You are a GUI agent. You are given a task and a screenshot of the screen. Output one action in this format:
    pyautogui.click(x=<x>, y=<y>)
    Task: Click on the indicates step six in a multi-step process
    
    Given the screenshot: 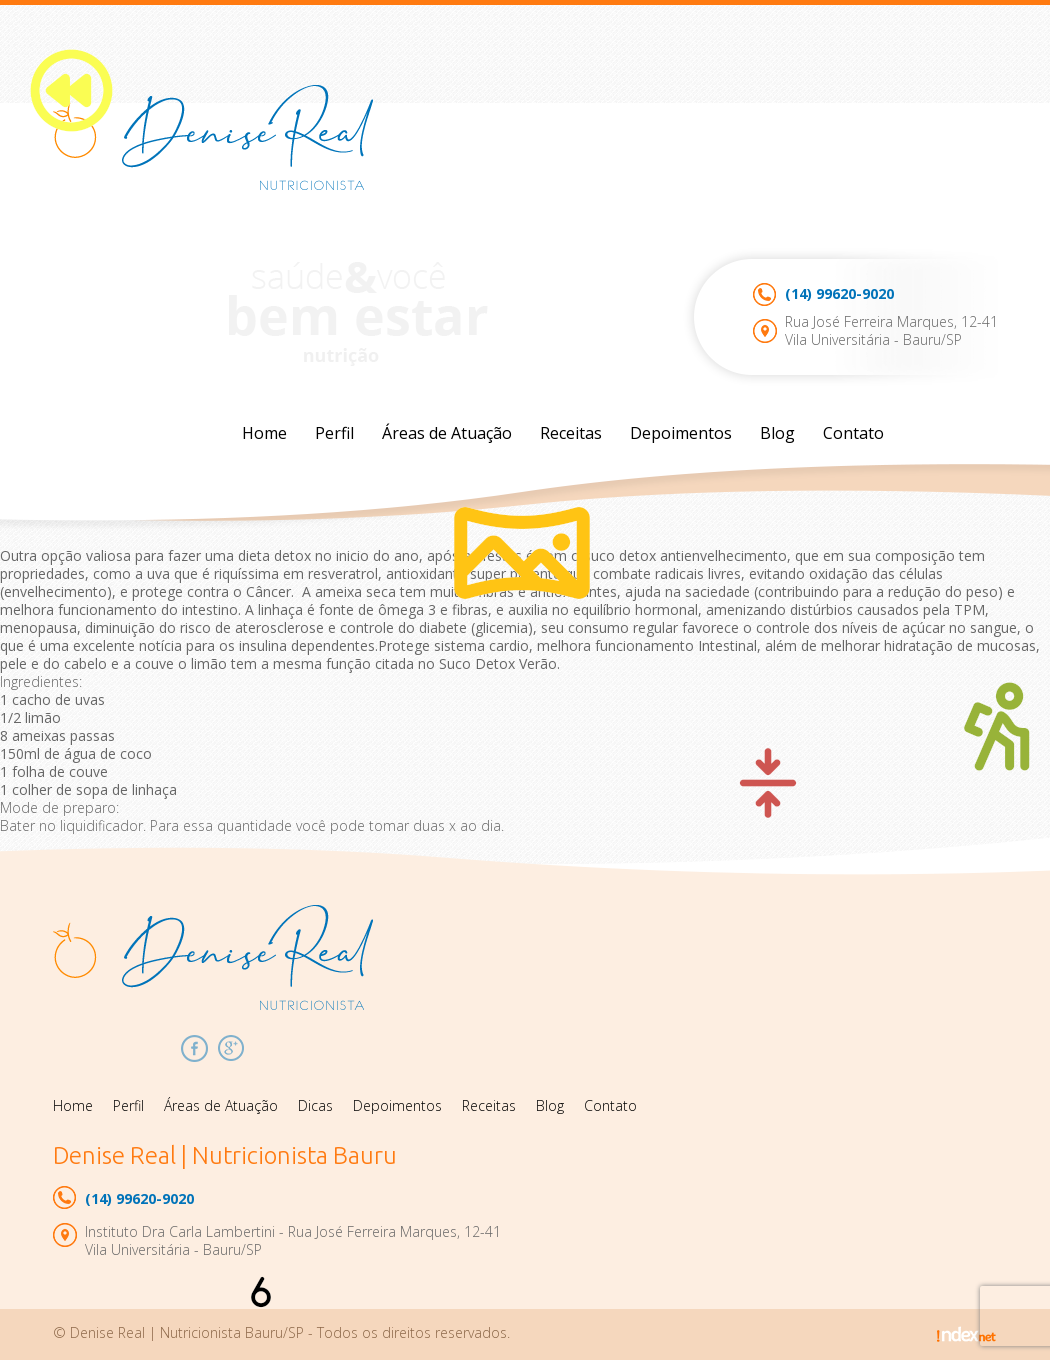 What is the action you would take?
    pyautogui.click(x=261, y=1292)
    